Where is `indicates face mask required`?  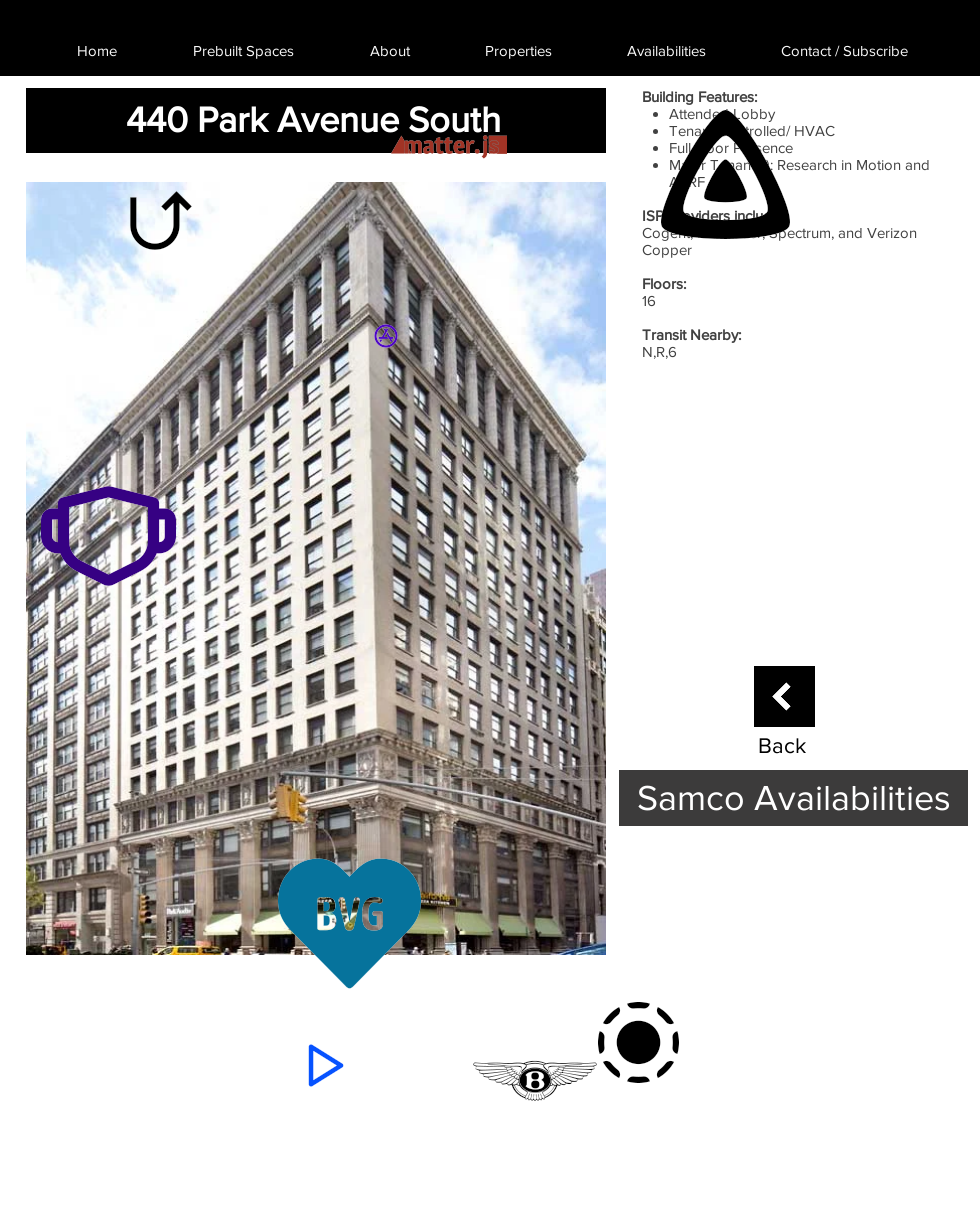 indicates face mask required is located at coordinates (108, 536).